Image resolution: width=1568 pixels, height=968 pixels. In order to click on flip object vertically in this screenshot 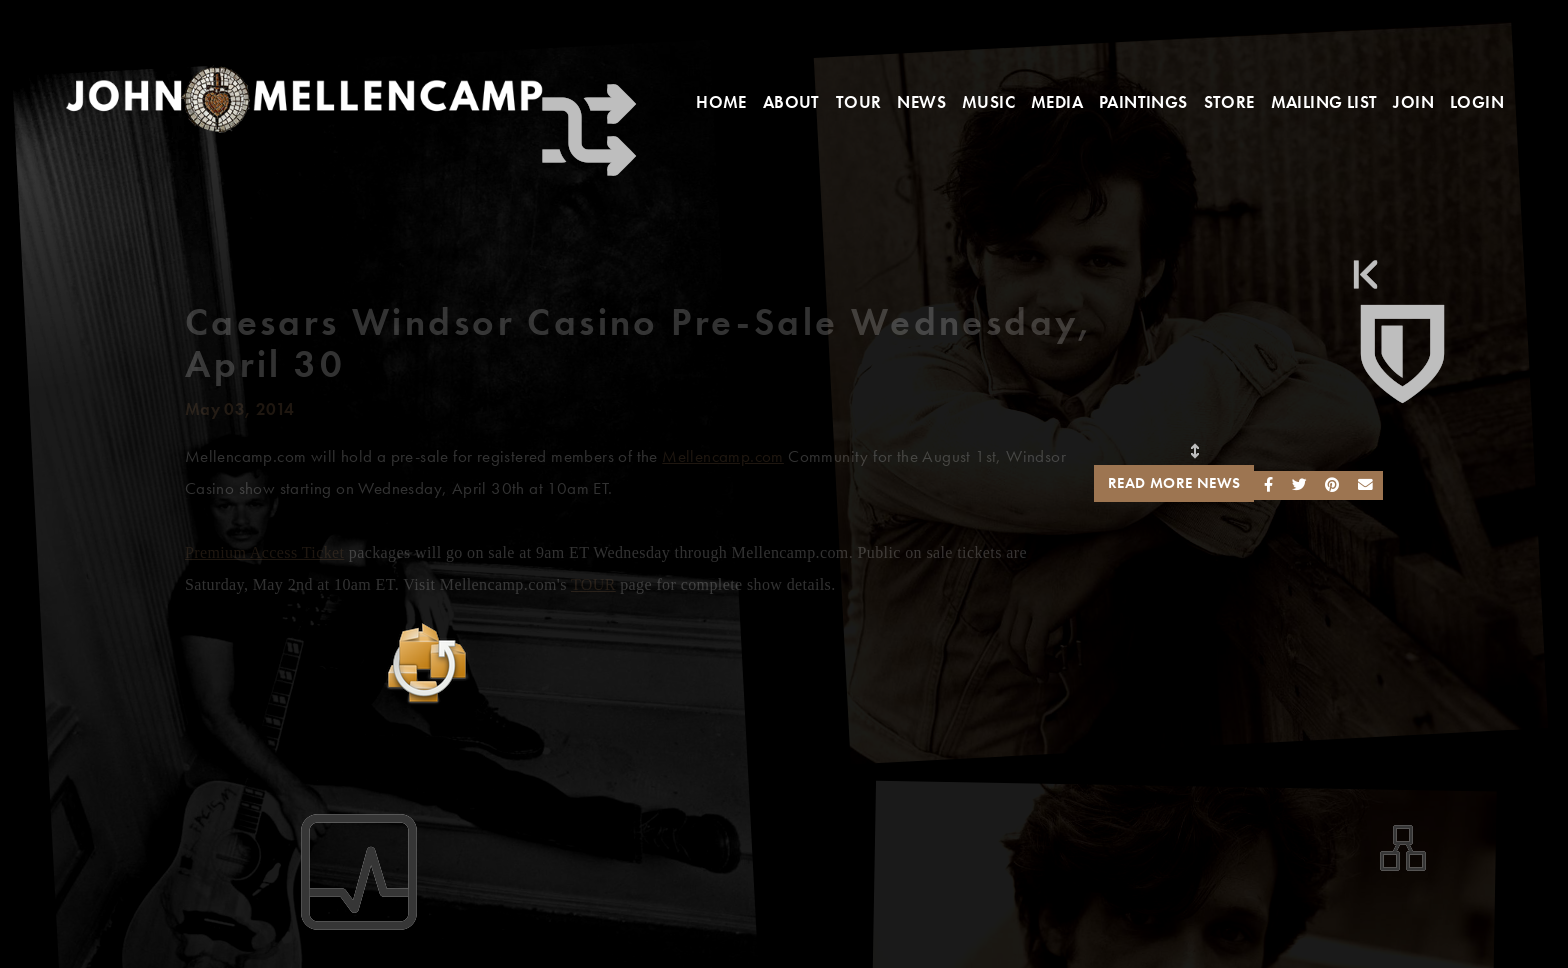, I will do `click(1195, 451)`.